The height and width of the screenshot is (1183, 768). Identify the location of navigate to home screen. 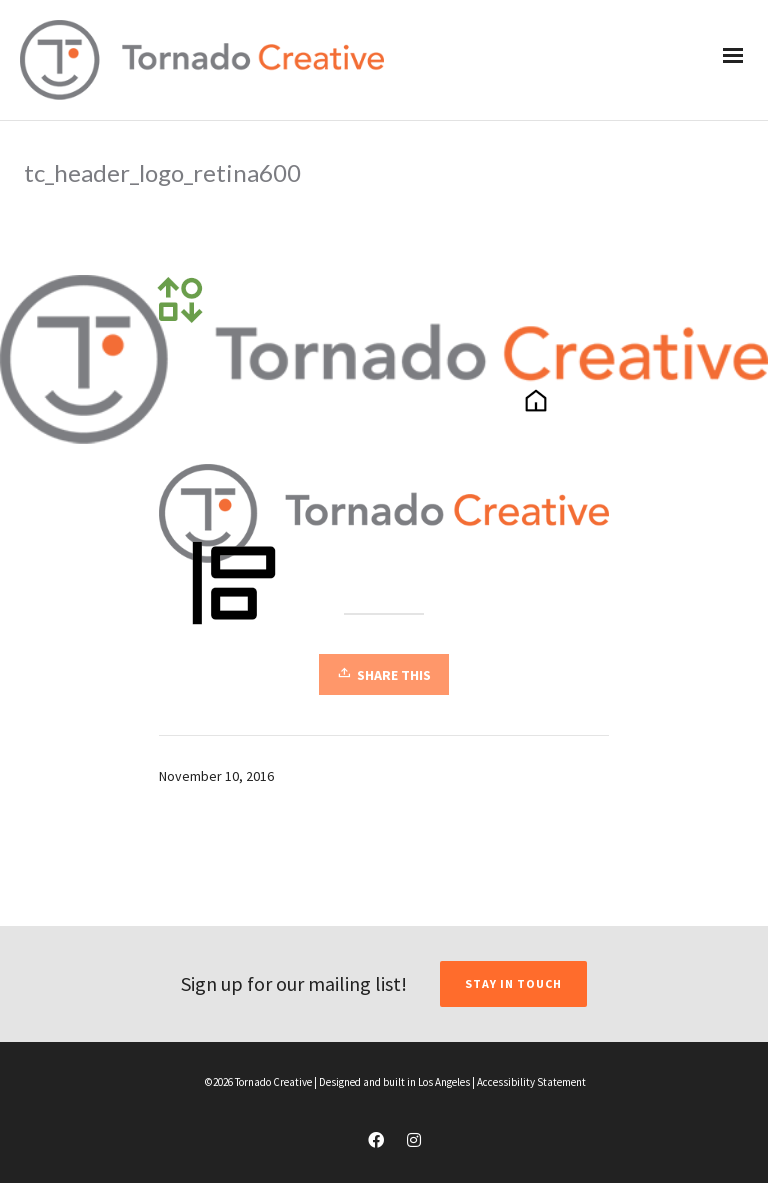
(536, 401).